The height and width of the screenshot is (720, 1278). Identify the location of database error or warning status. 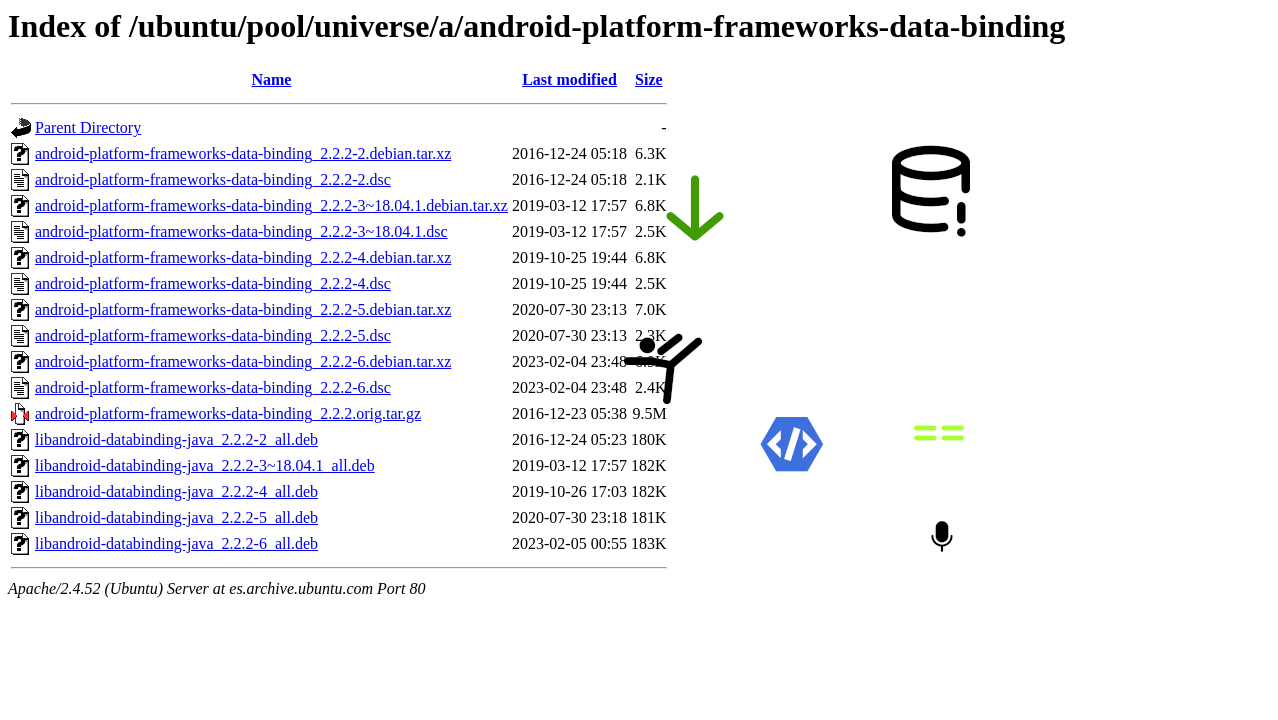
(931, 189).